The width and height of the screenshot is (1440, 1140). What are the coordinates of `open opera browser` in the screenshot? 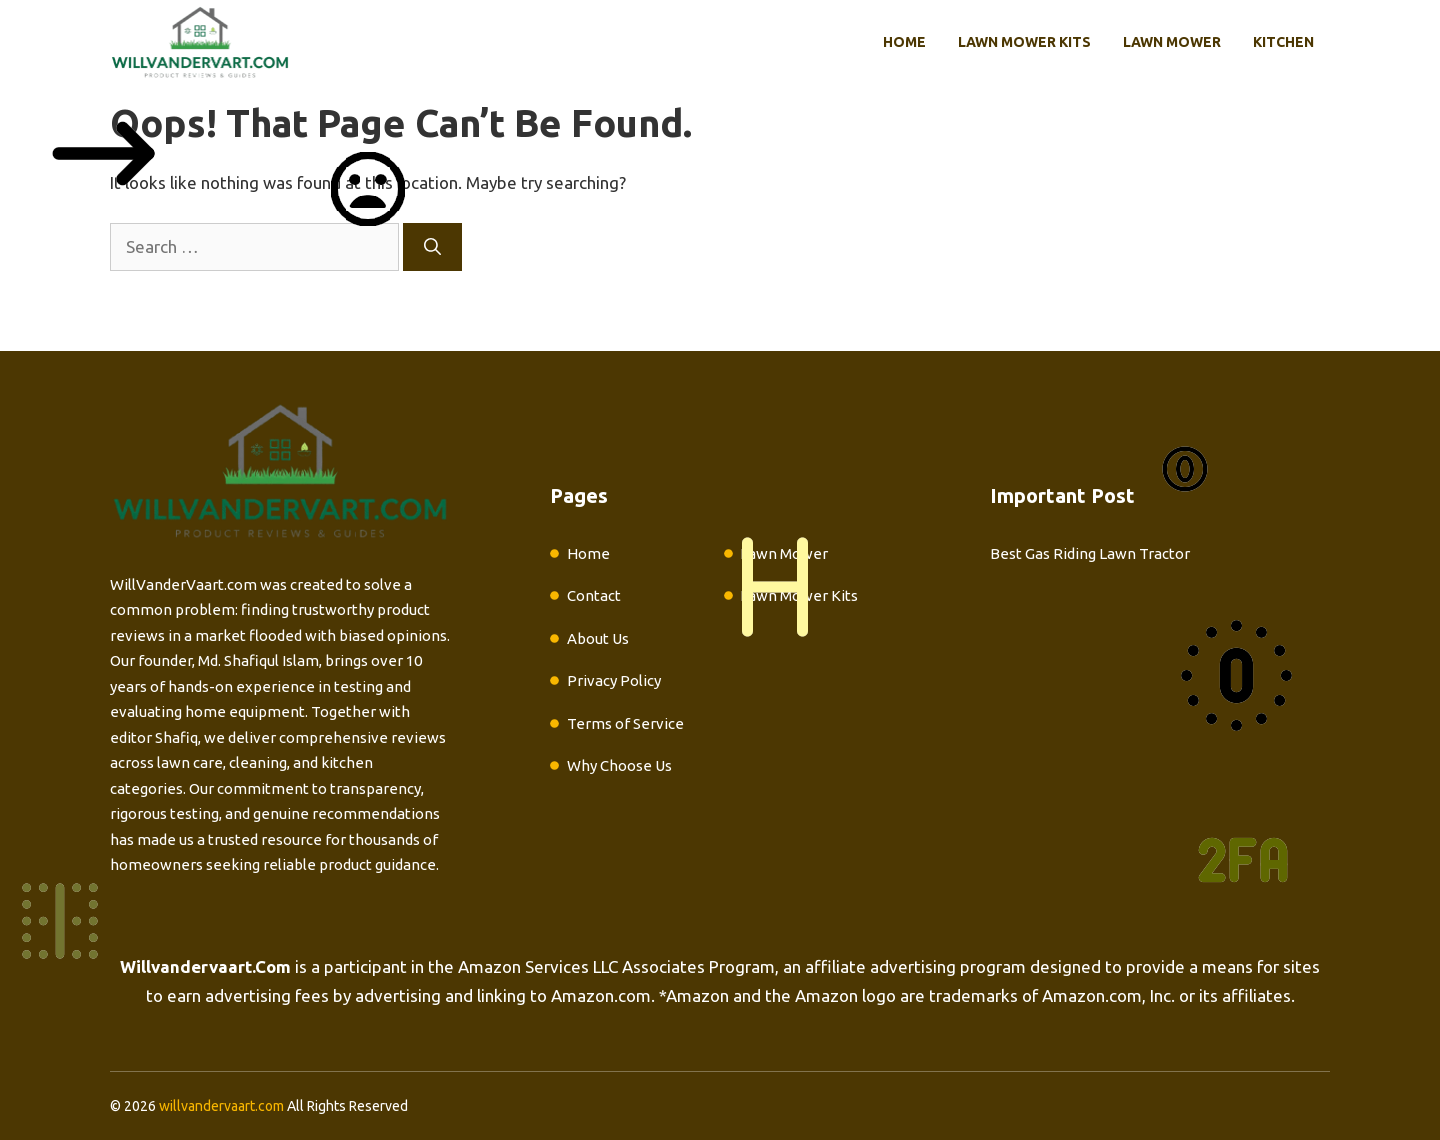 It's located at (1185, 469).